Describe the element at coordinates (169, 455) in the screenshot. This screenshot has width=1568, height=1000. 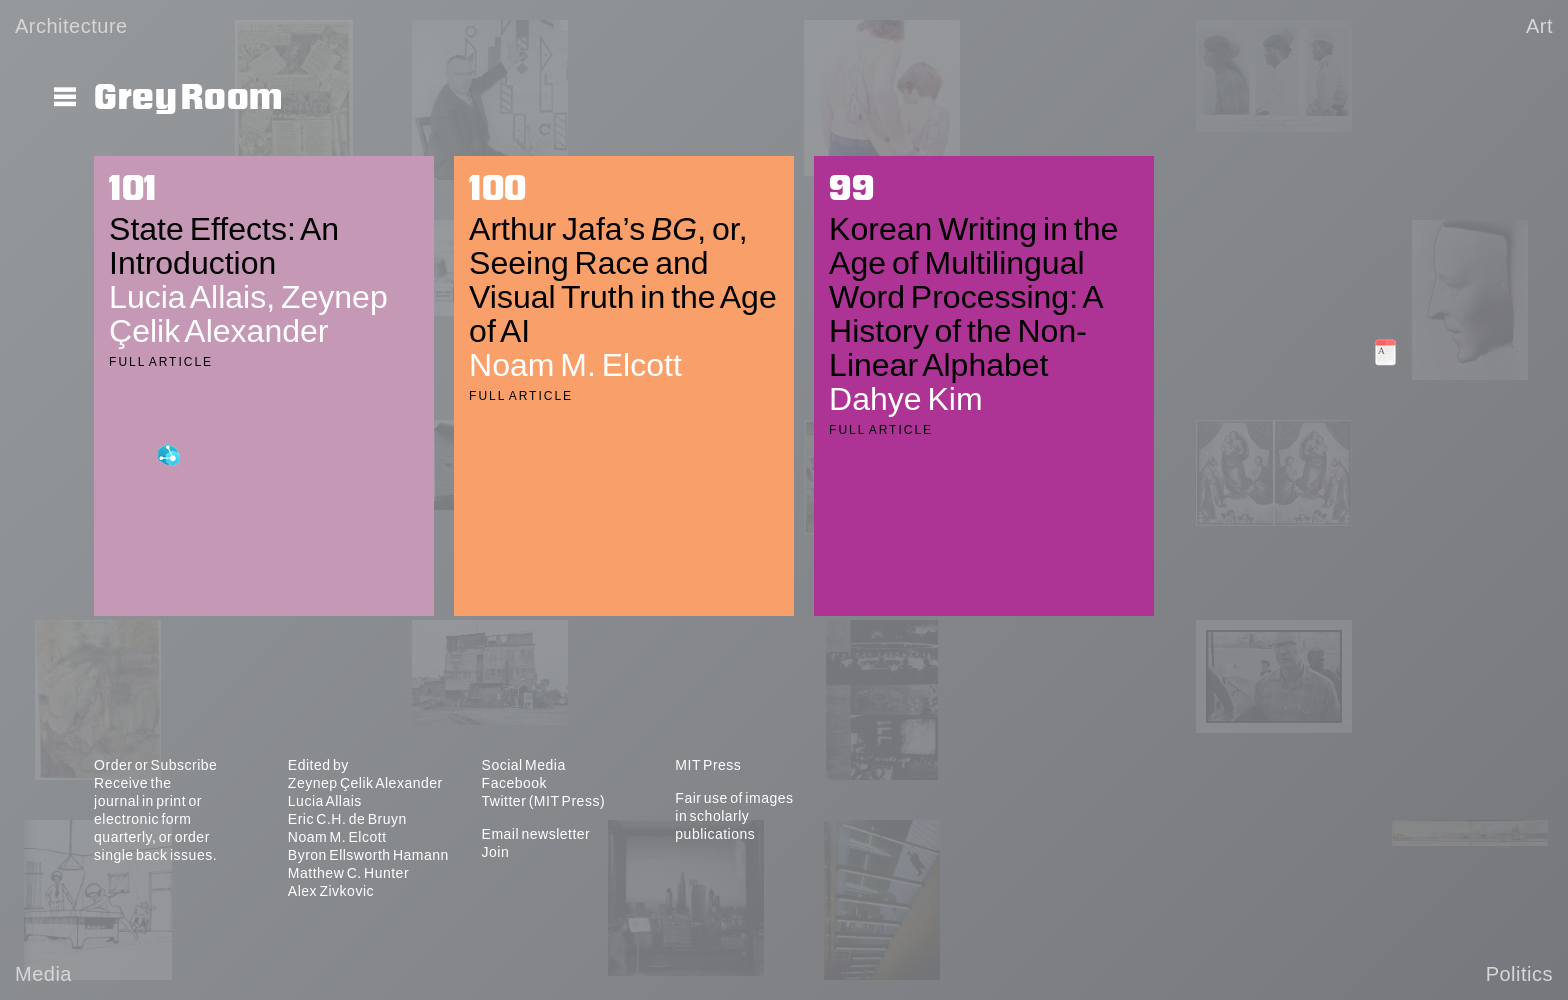
I see `open the twins app for managing paired or linked items` at that location.